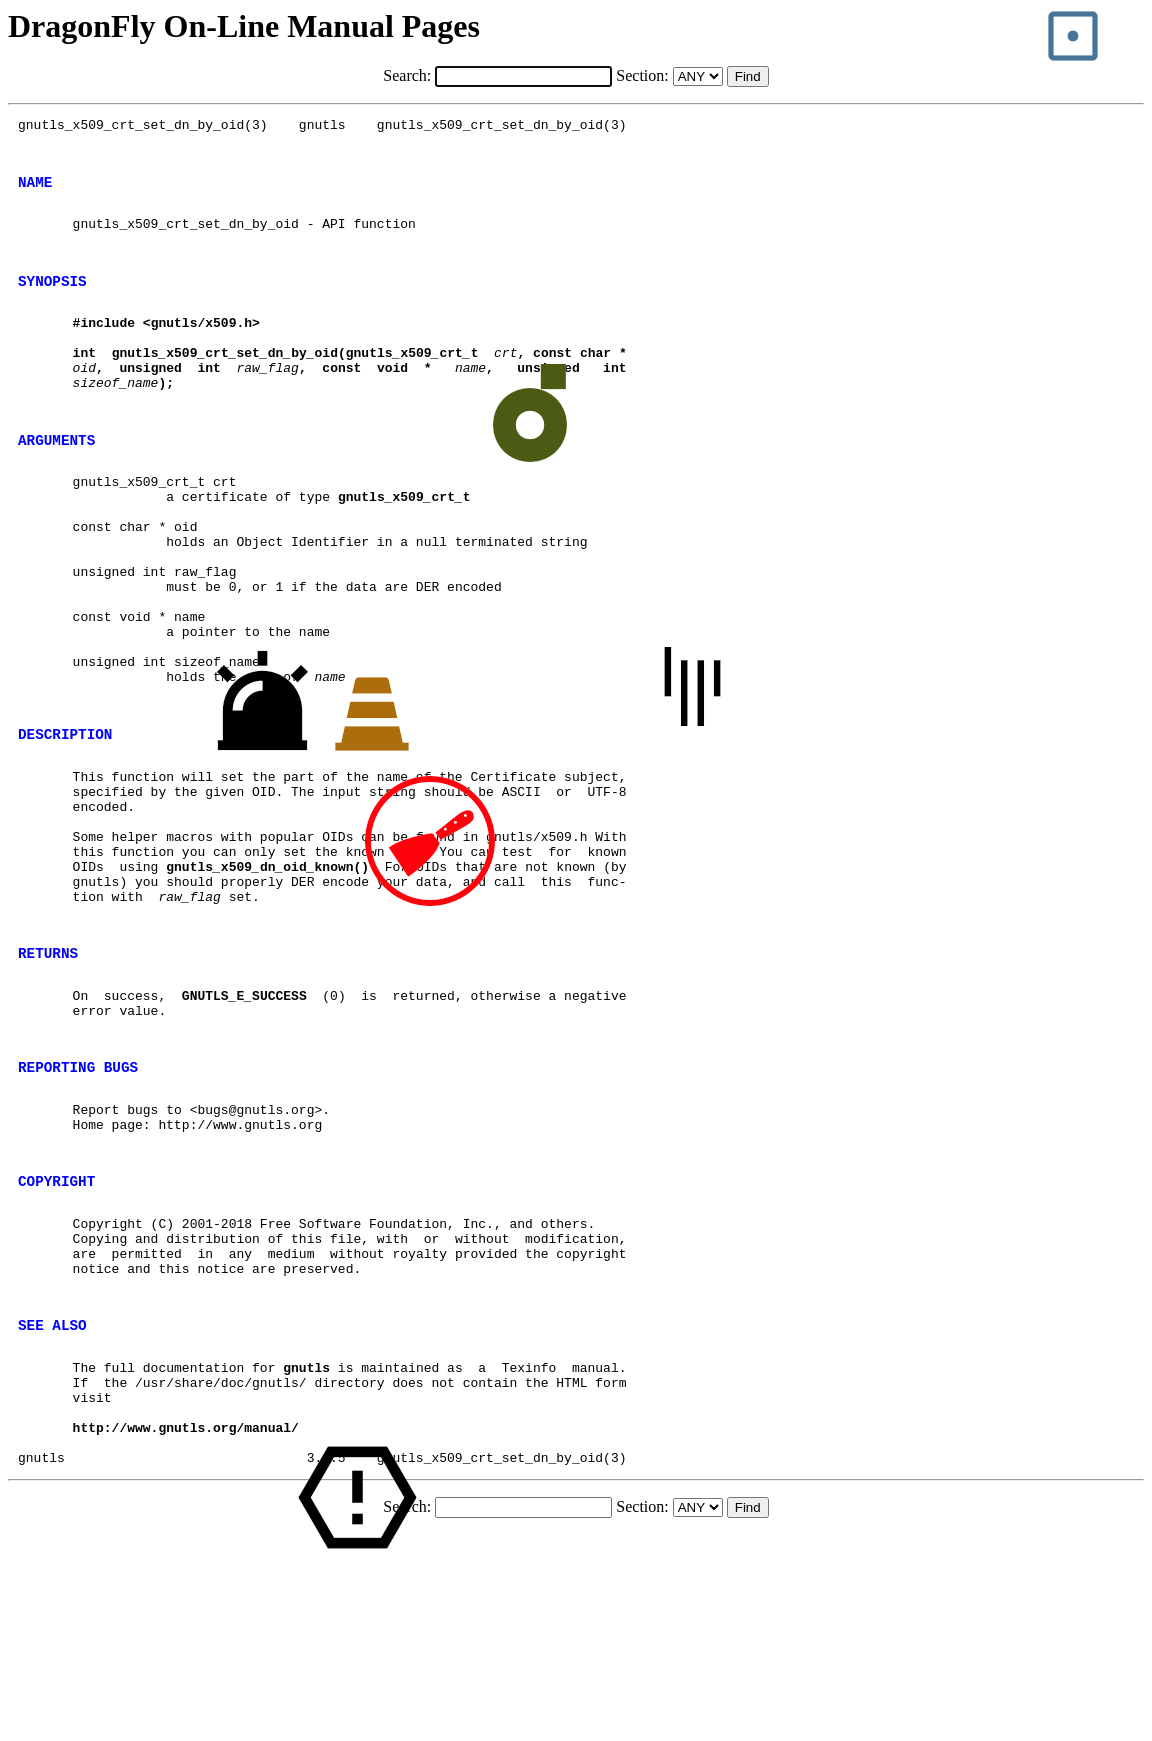  I want to click on indicates a system warning or alert, so click(262, 700).